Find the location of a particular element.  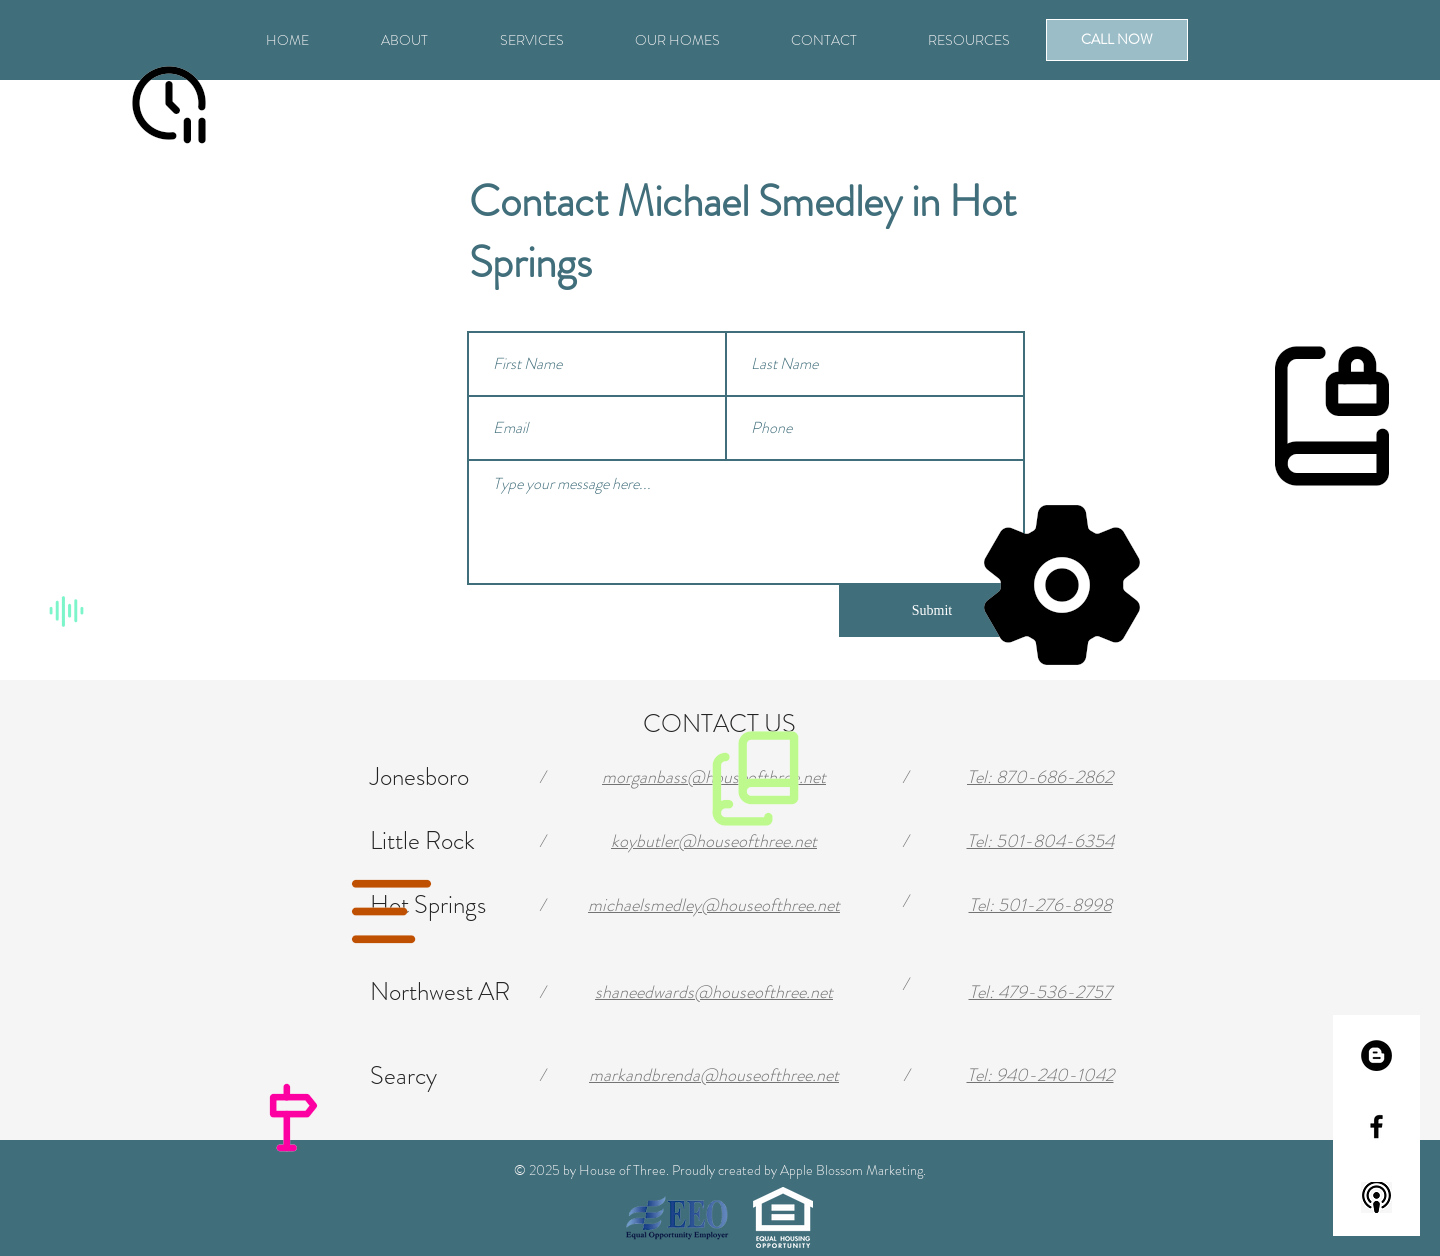

navigate to directions or wayfinding is located at coordinates (293, 1117).